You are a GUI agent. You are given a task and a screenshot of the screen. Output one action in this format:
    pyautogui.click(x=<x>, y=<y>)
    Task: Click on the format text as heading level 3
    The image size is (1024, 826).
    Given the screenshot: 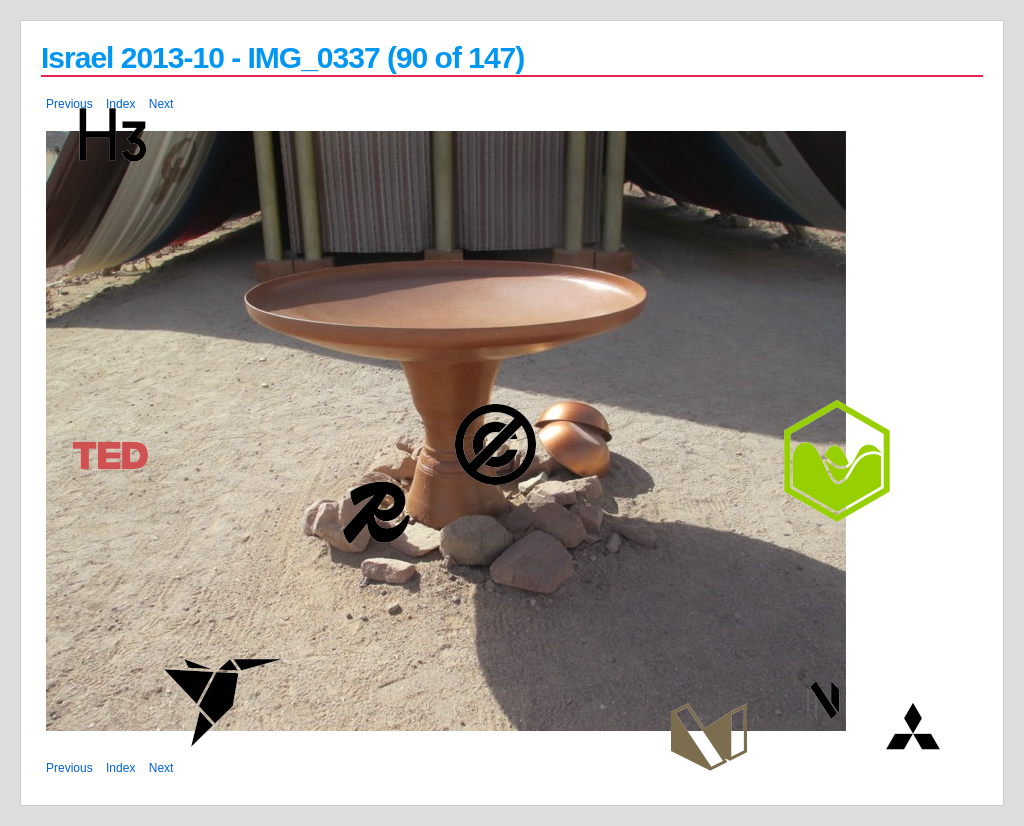 What is the action you would take?
    pyautogui.click(x=112, y=134)
    